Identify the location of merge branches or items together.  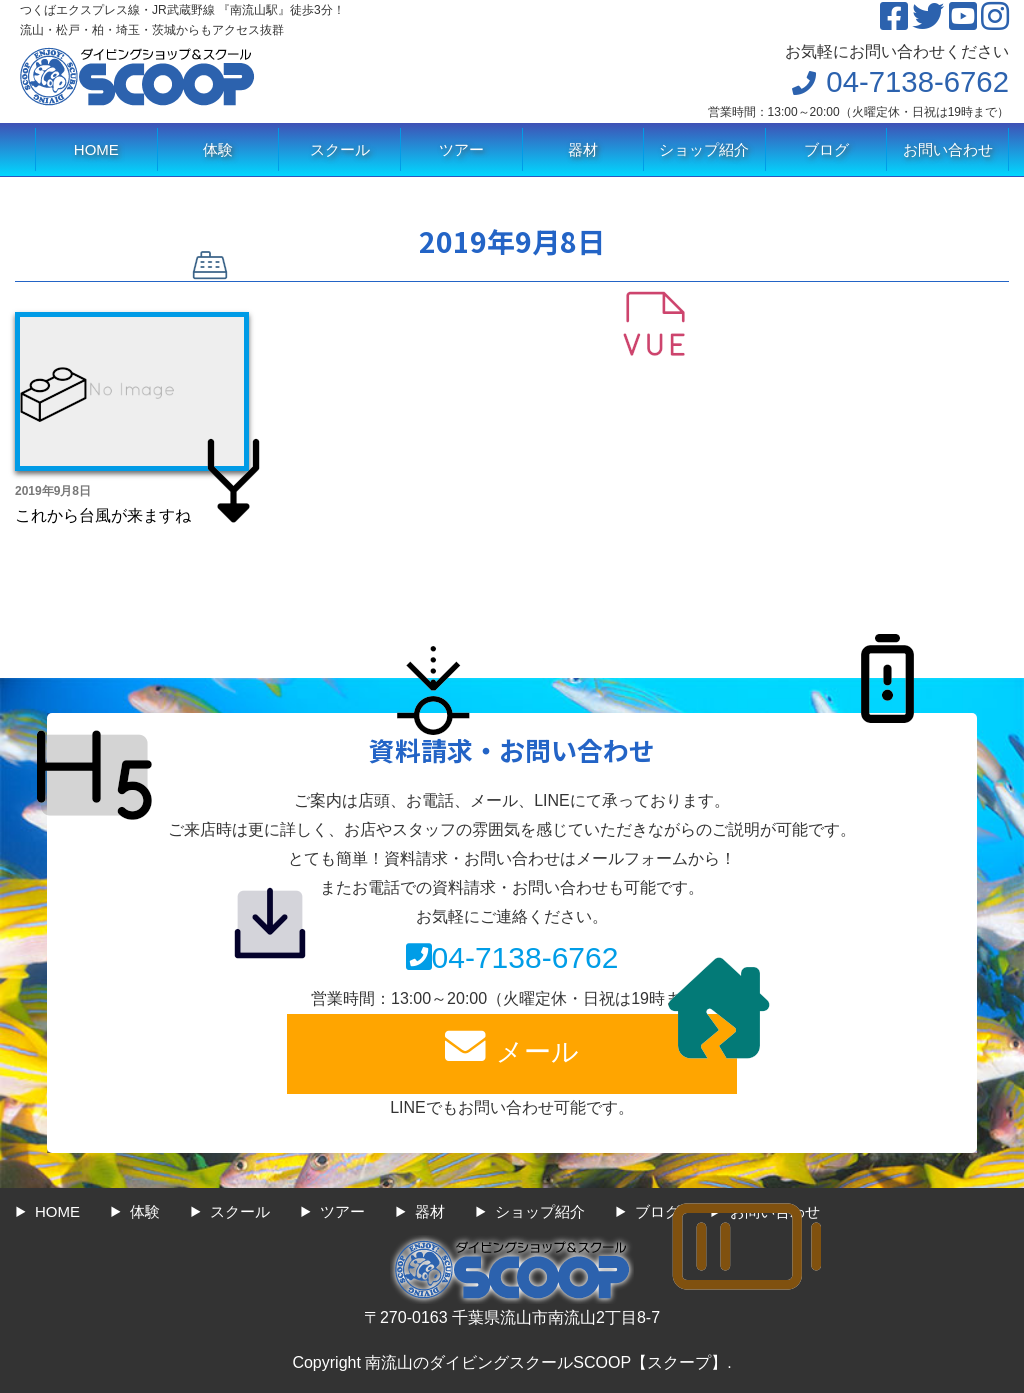
(233, 477).